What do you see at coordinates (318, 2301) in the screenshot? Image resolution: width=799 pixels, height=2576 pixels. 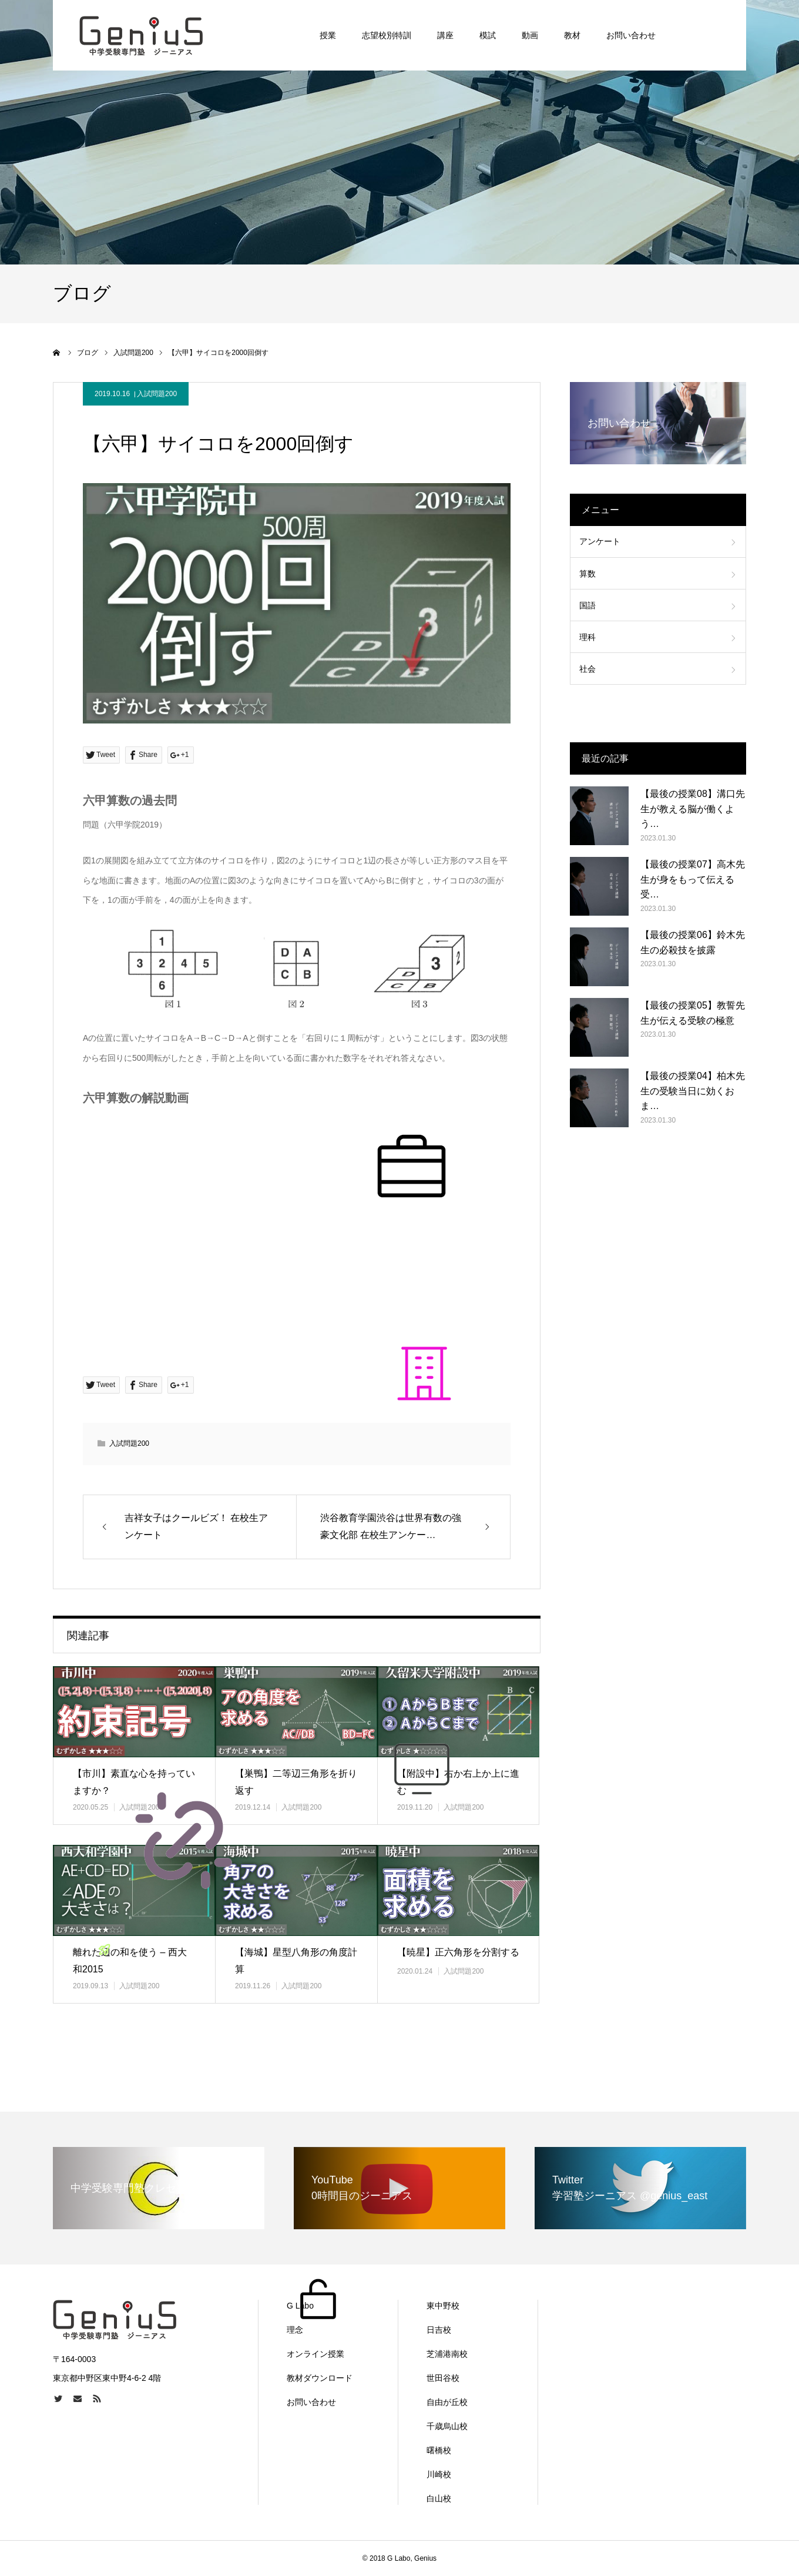 I see `unlock or access secured content` at bounding box center [318, 2301].